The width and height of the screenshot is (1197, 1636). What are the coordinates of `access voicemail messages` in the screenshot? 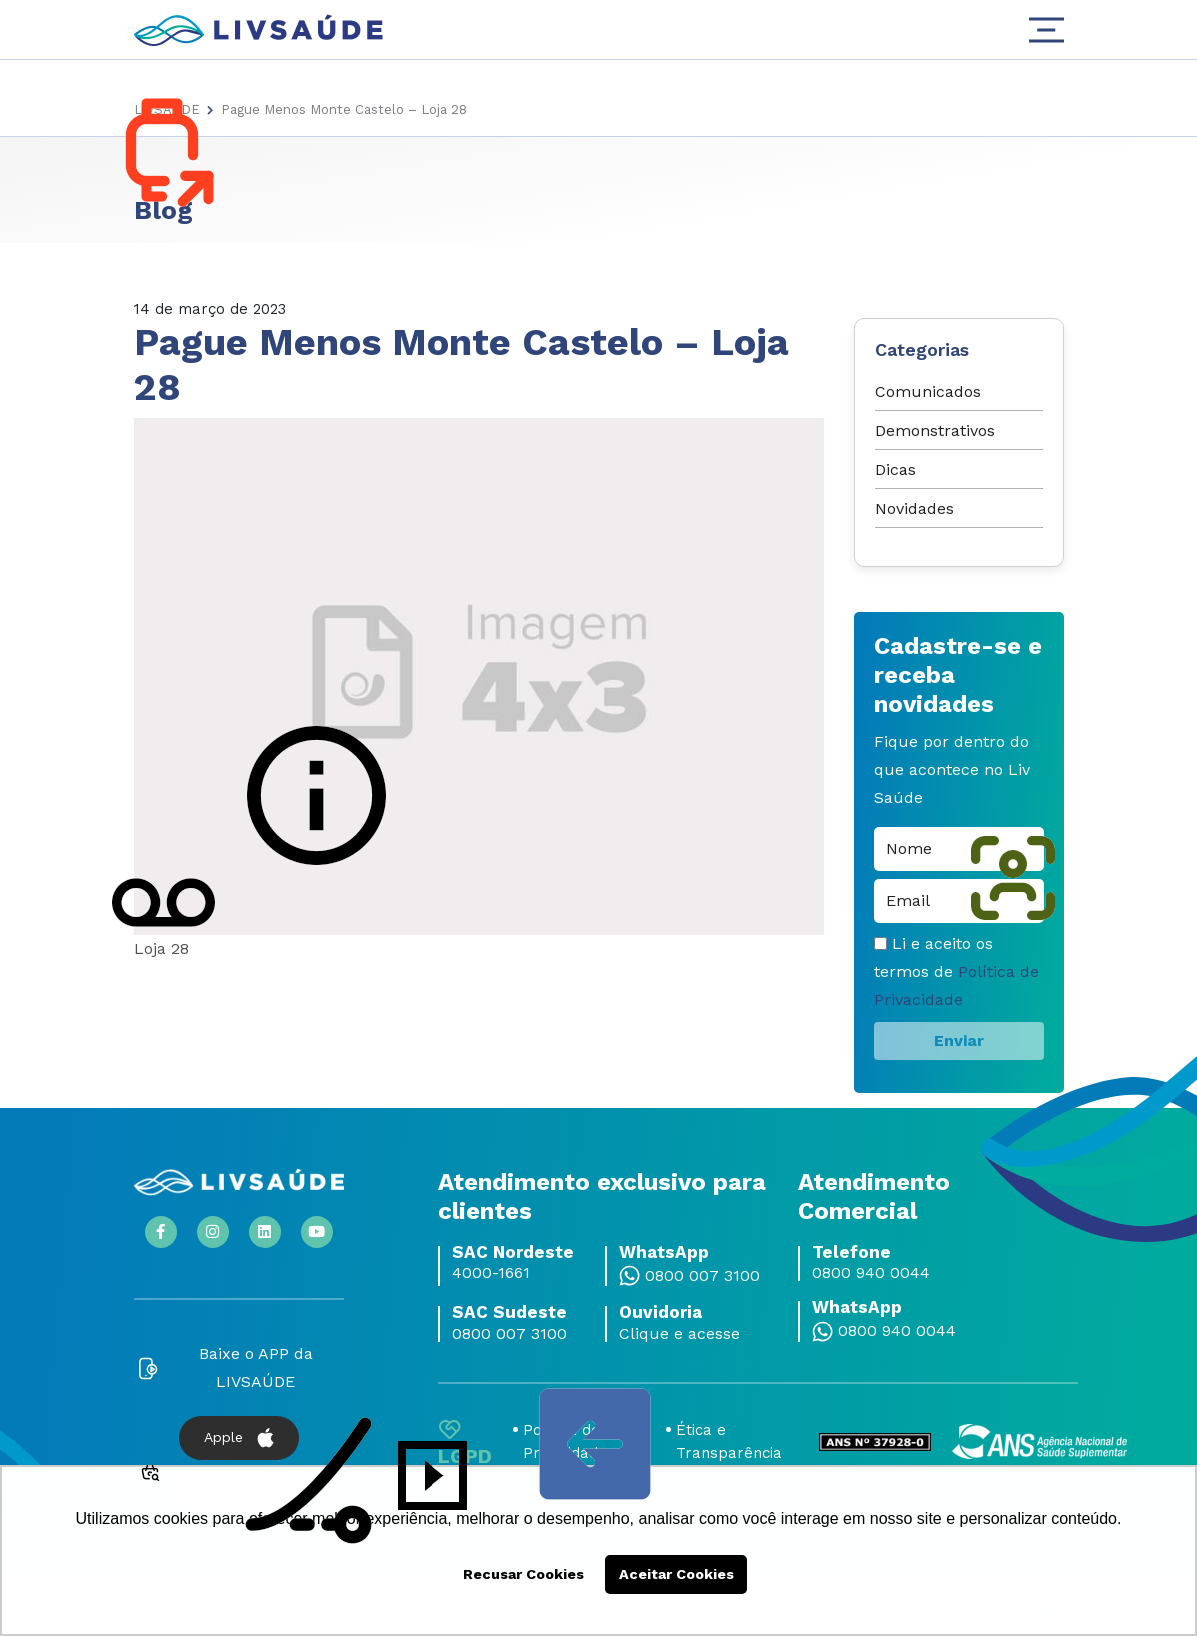 It's located at (163, 902).